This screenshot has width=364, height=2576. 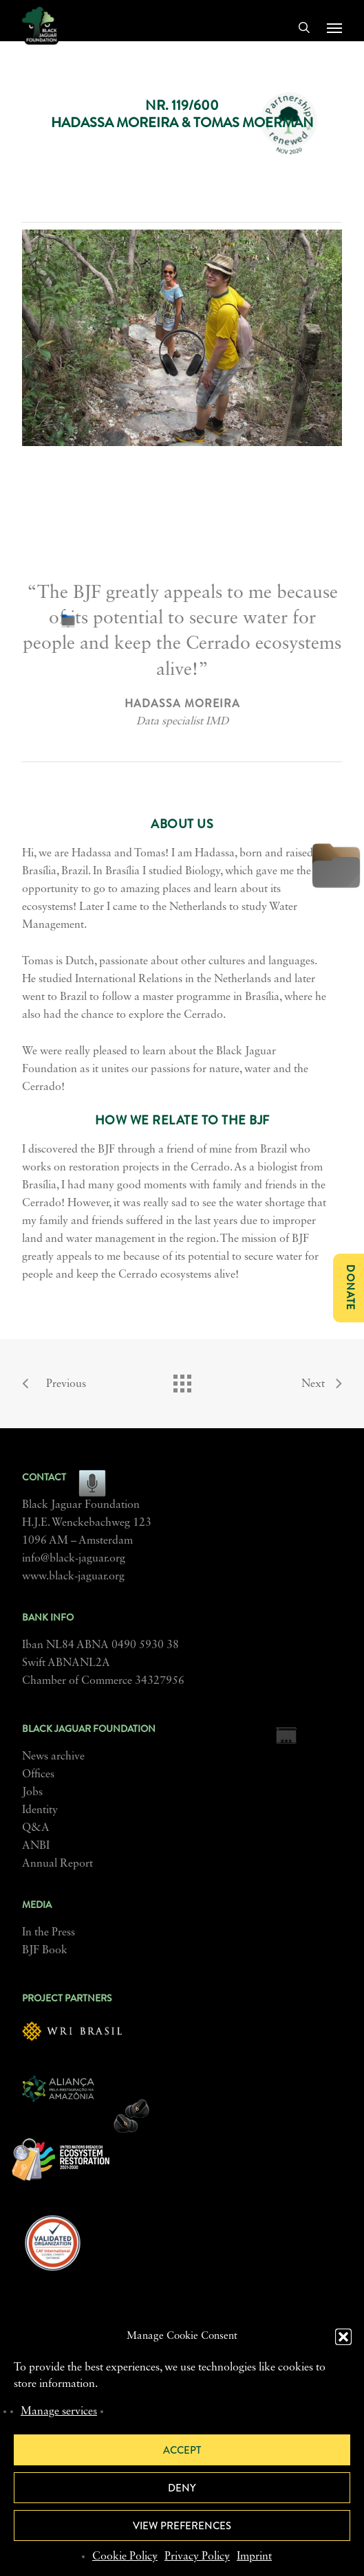 What do you see at coordinates (286, 1735) in the screenshot?
I see `access desktop folder in sidebar` at bounding box center [286, 1735].